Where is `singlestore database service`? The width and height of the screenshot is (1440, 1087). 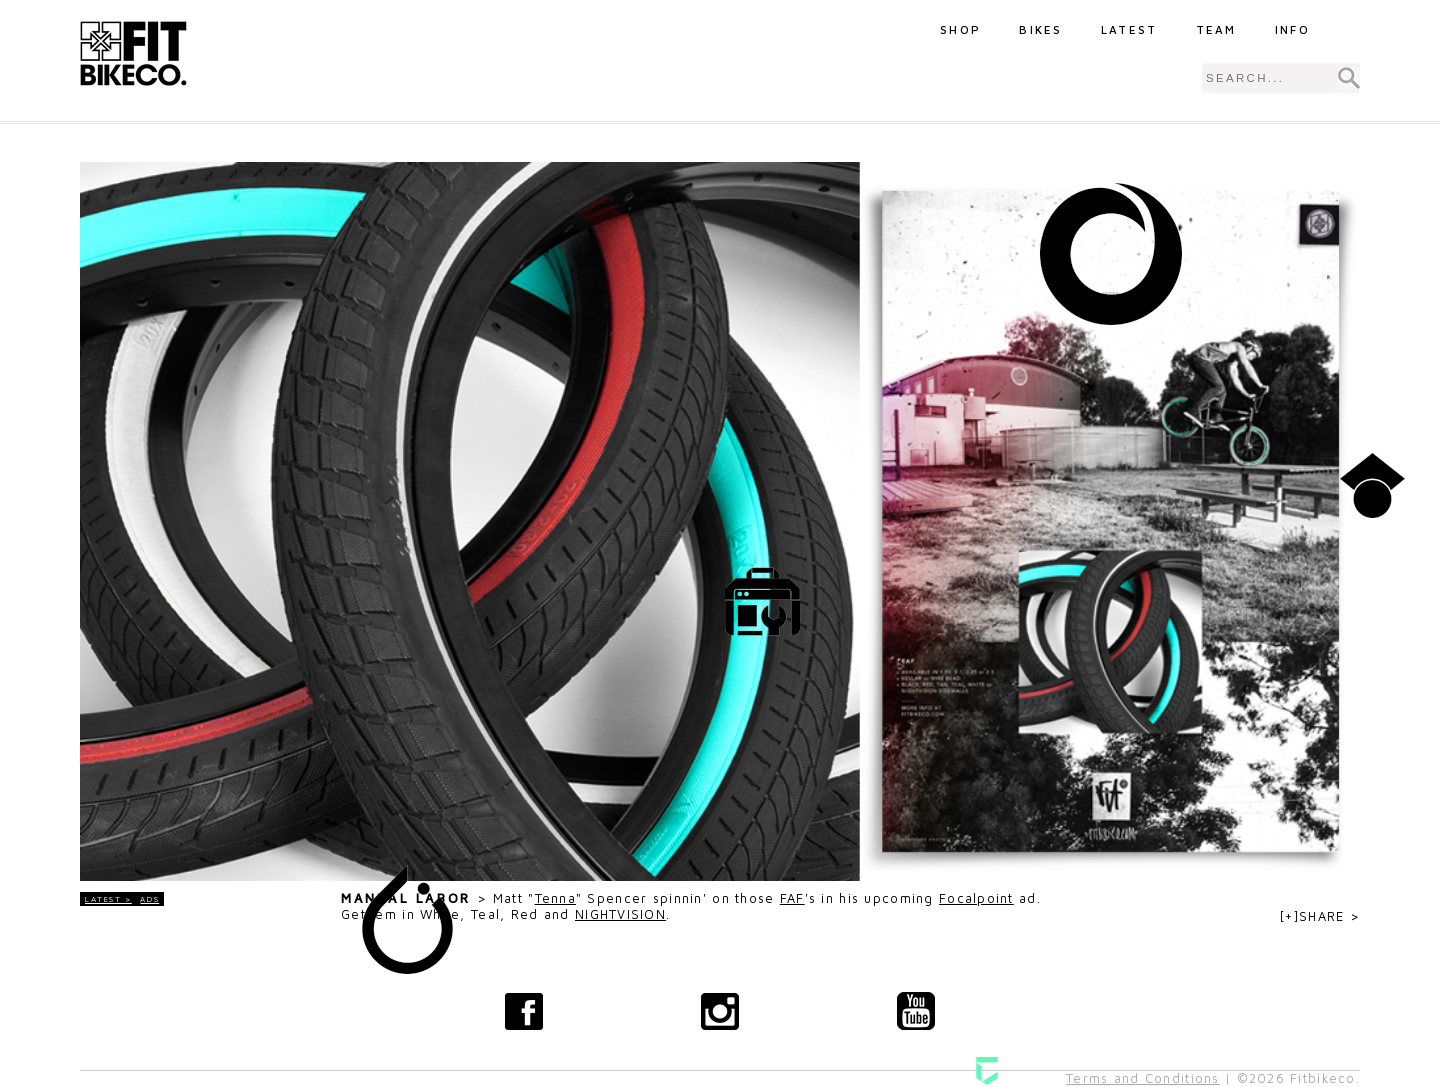
singlestore database service is located at coordinates (1111, 254).